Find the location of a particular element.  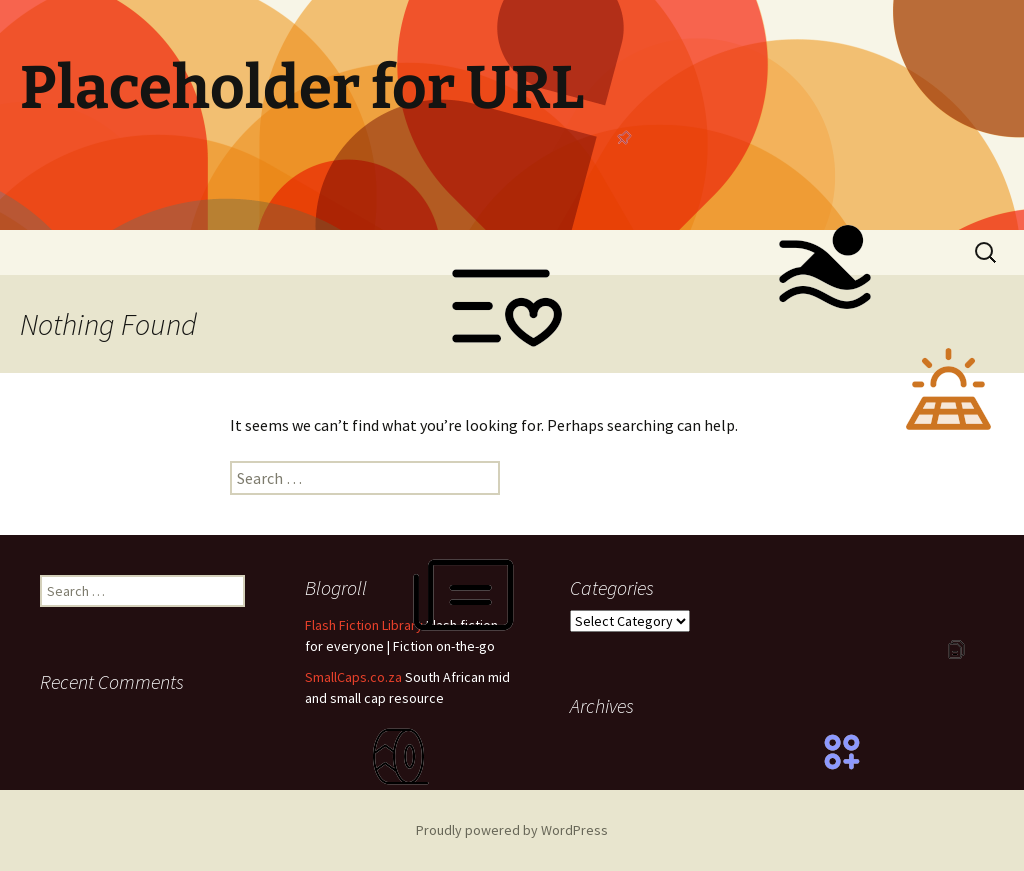

access solar energy settings is located at coordinates (948, 393).